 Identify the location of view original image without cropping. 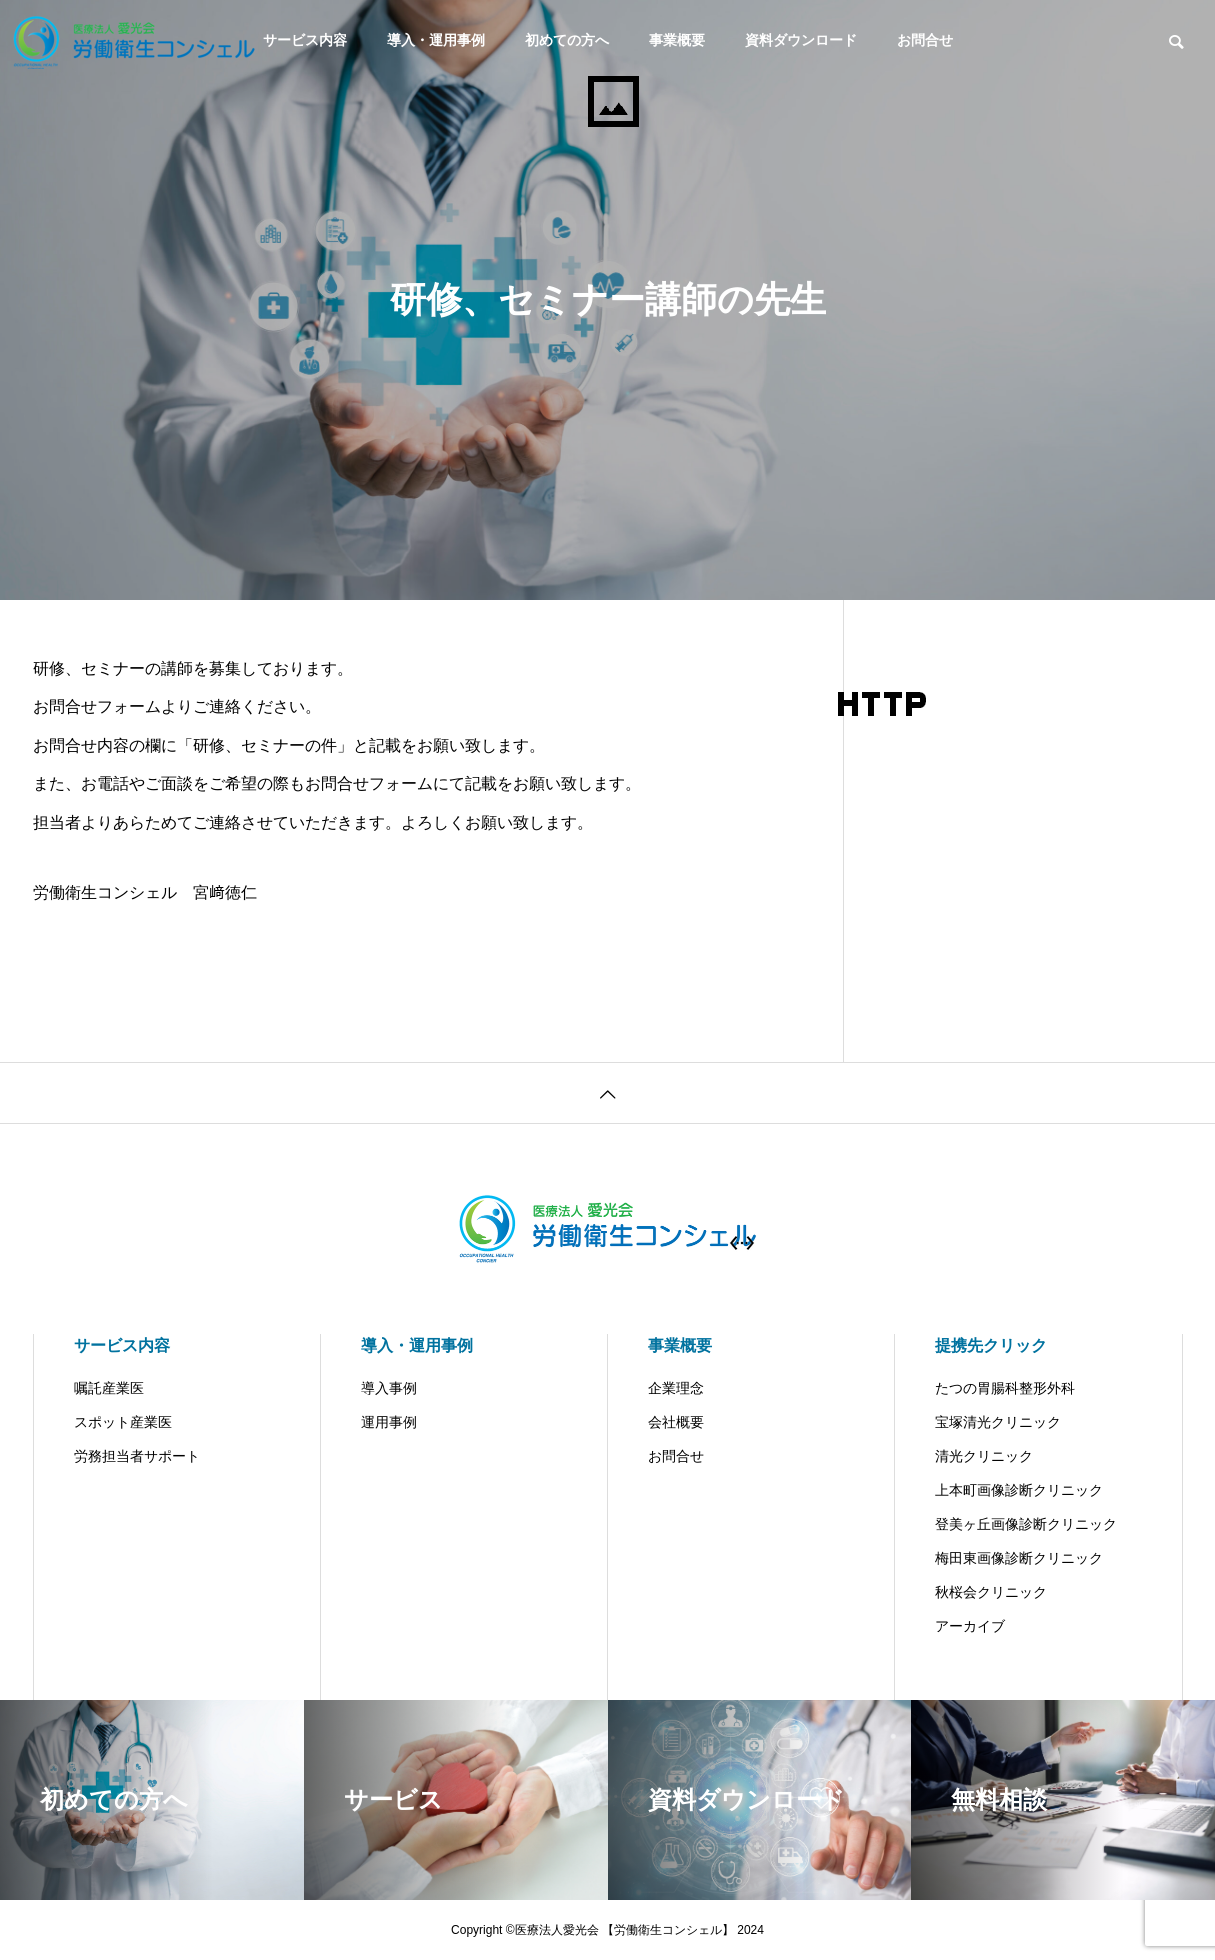
(613, 101).